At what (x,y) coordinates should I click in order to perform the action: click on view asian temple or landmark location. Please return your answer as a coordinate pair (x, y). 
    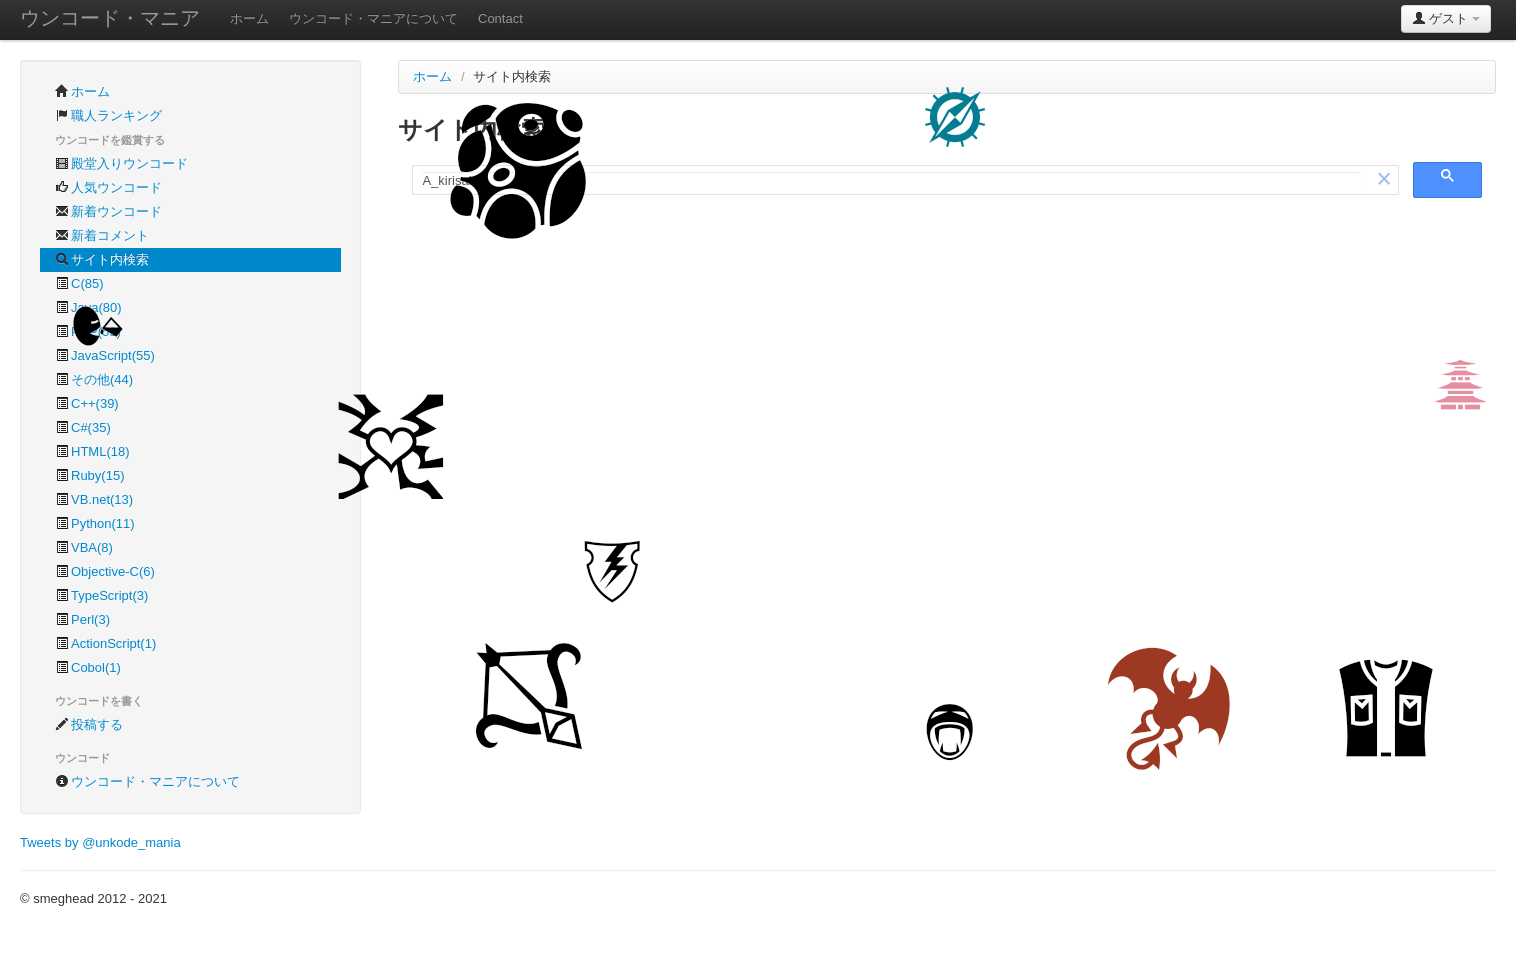
    Looking at the image, I should click on (1460, 384).